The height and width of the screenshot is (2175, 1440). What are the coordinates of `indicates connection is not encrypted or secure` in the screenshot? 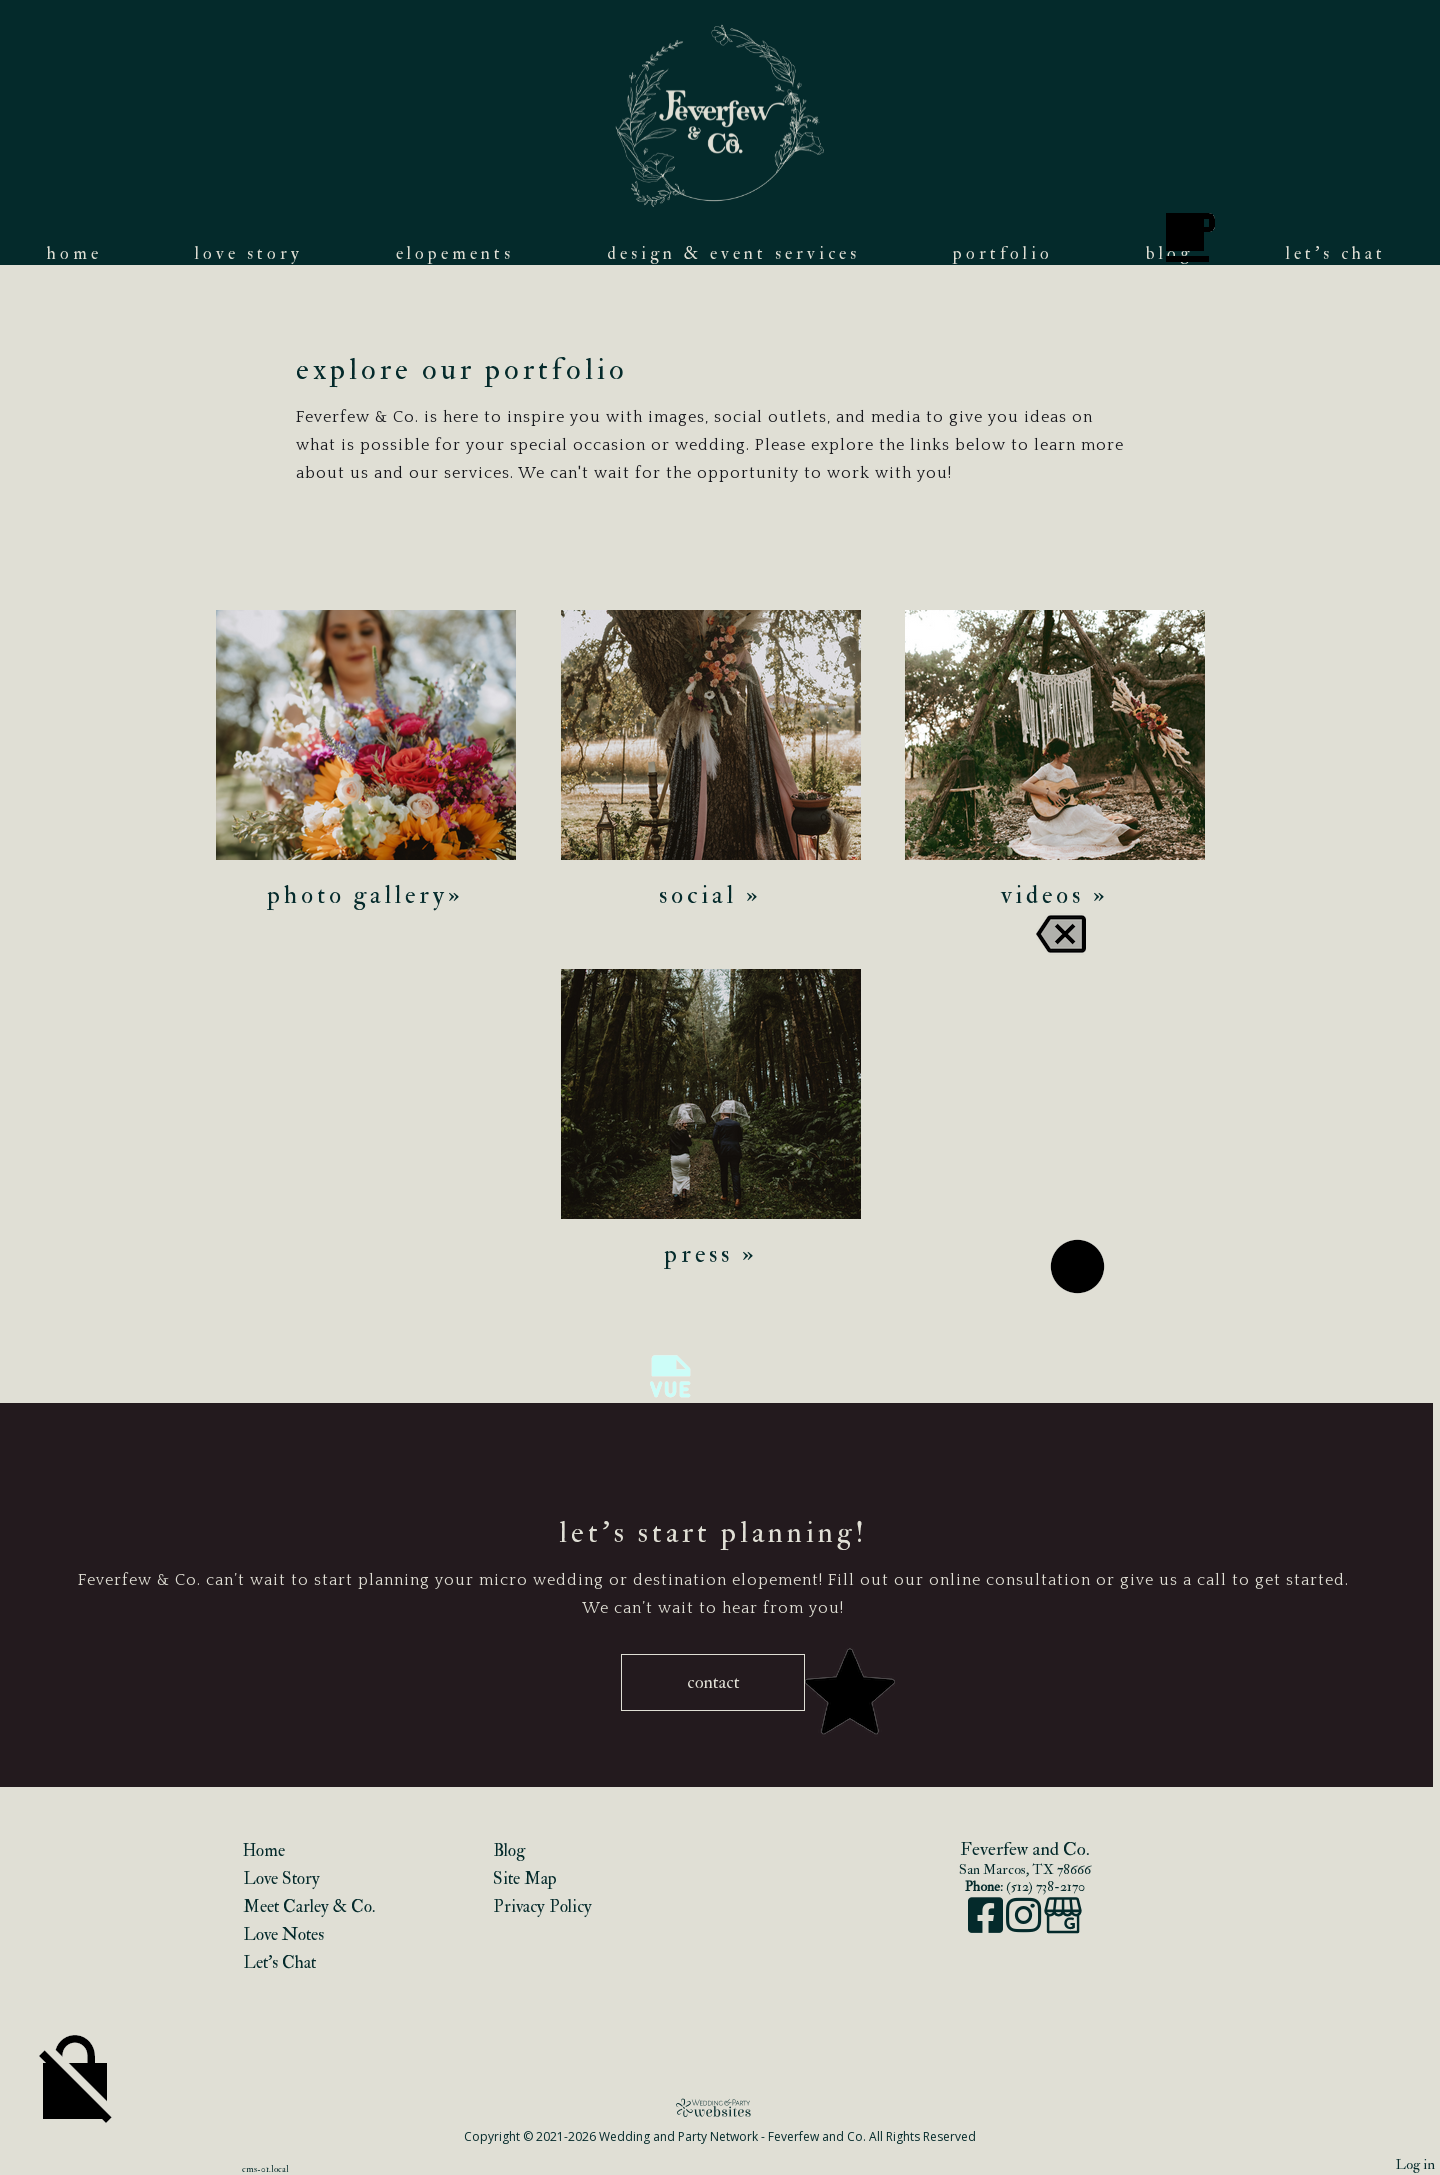 It's located at (75, 2079).